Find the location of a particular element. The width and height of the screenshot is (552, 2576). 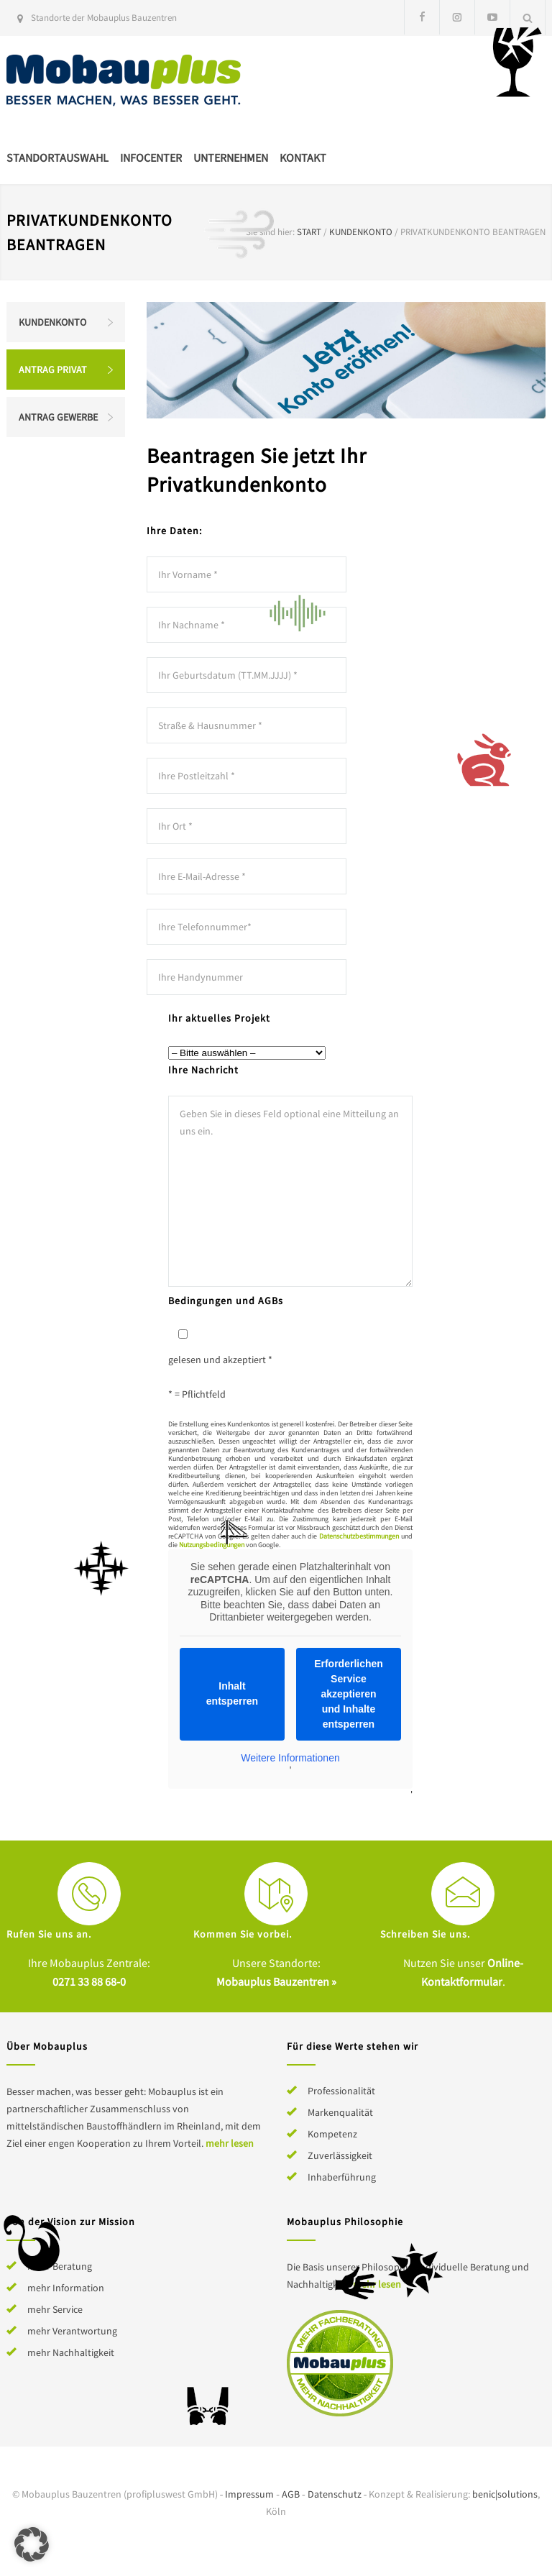

select mace weapon in game inventory is located at coordinates (415, 2270).